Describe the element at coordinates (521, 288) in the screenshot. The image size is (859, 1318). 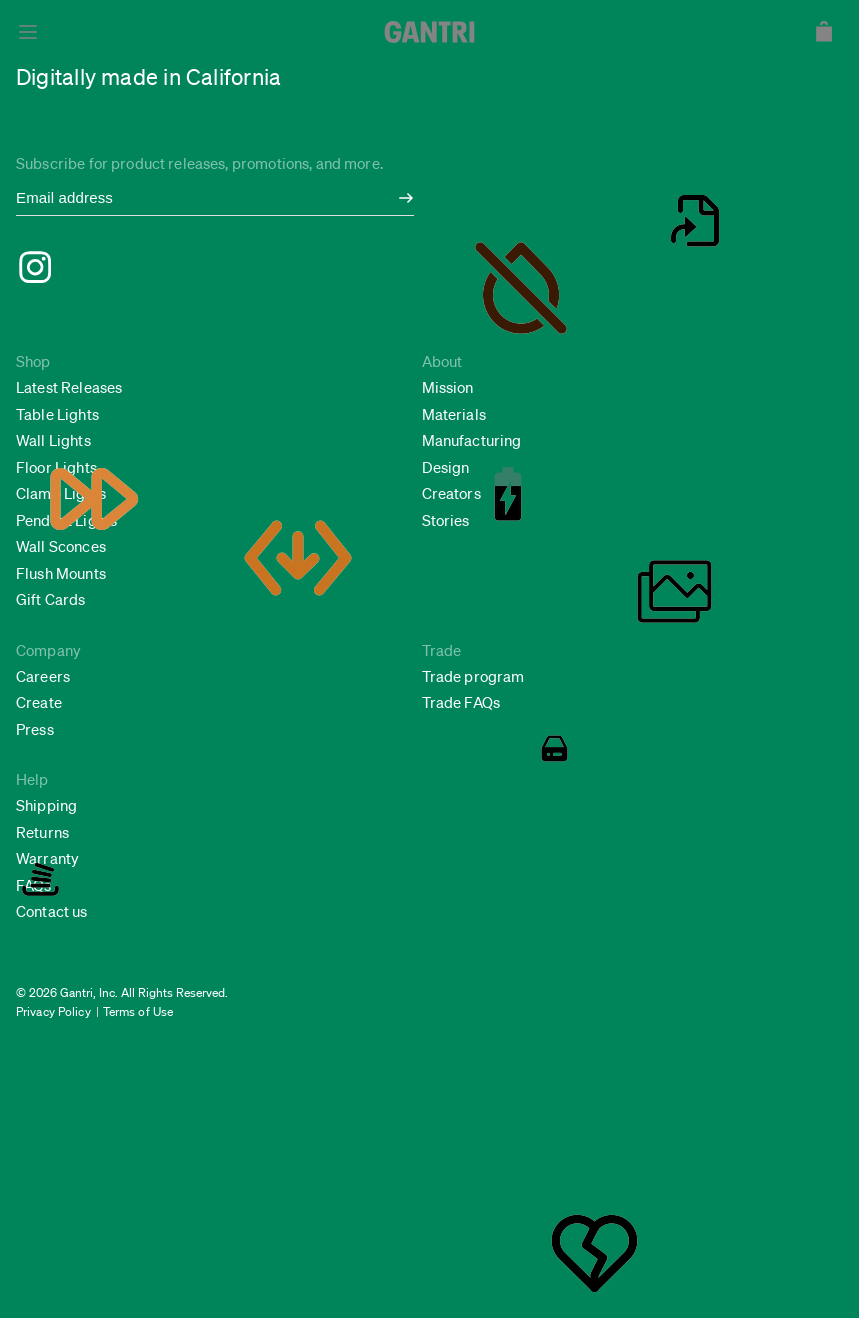
I see `disable water or liquid-related features` at that location.